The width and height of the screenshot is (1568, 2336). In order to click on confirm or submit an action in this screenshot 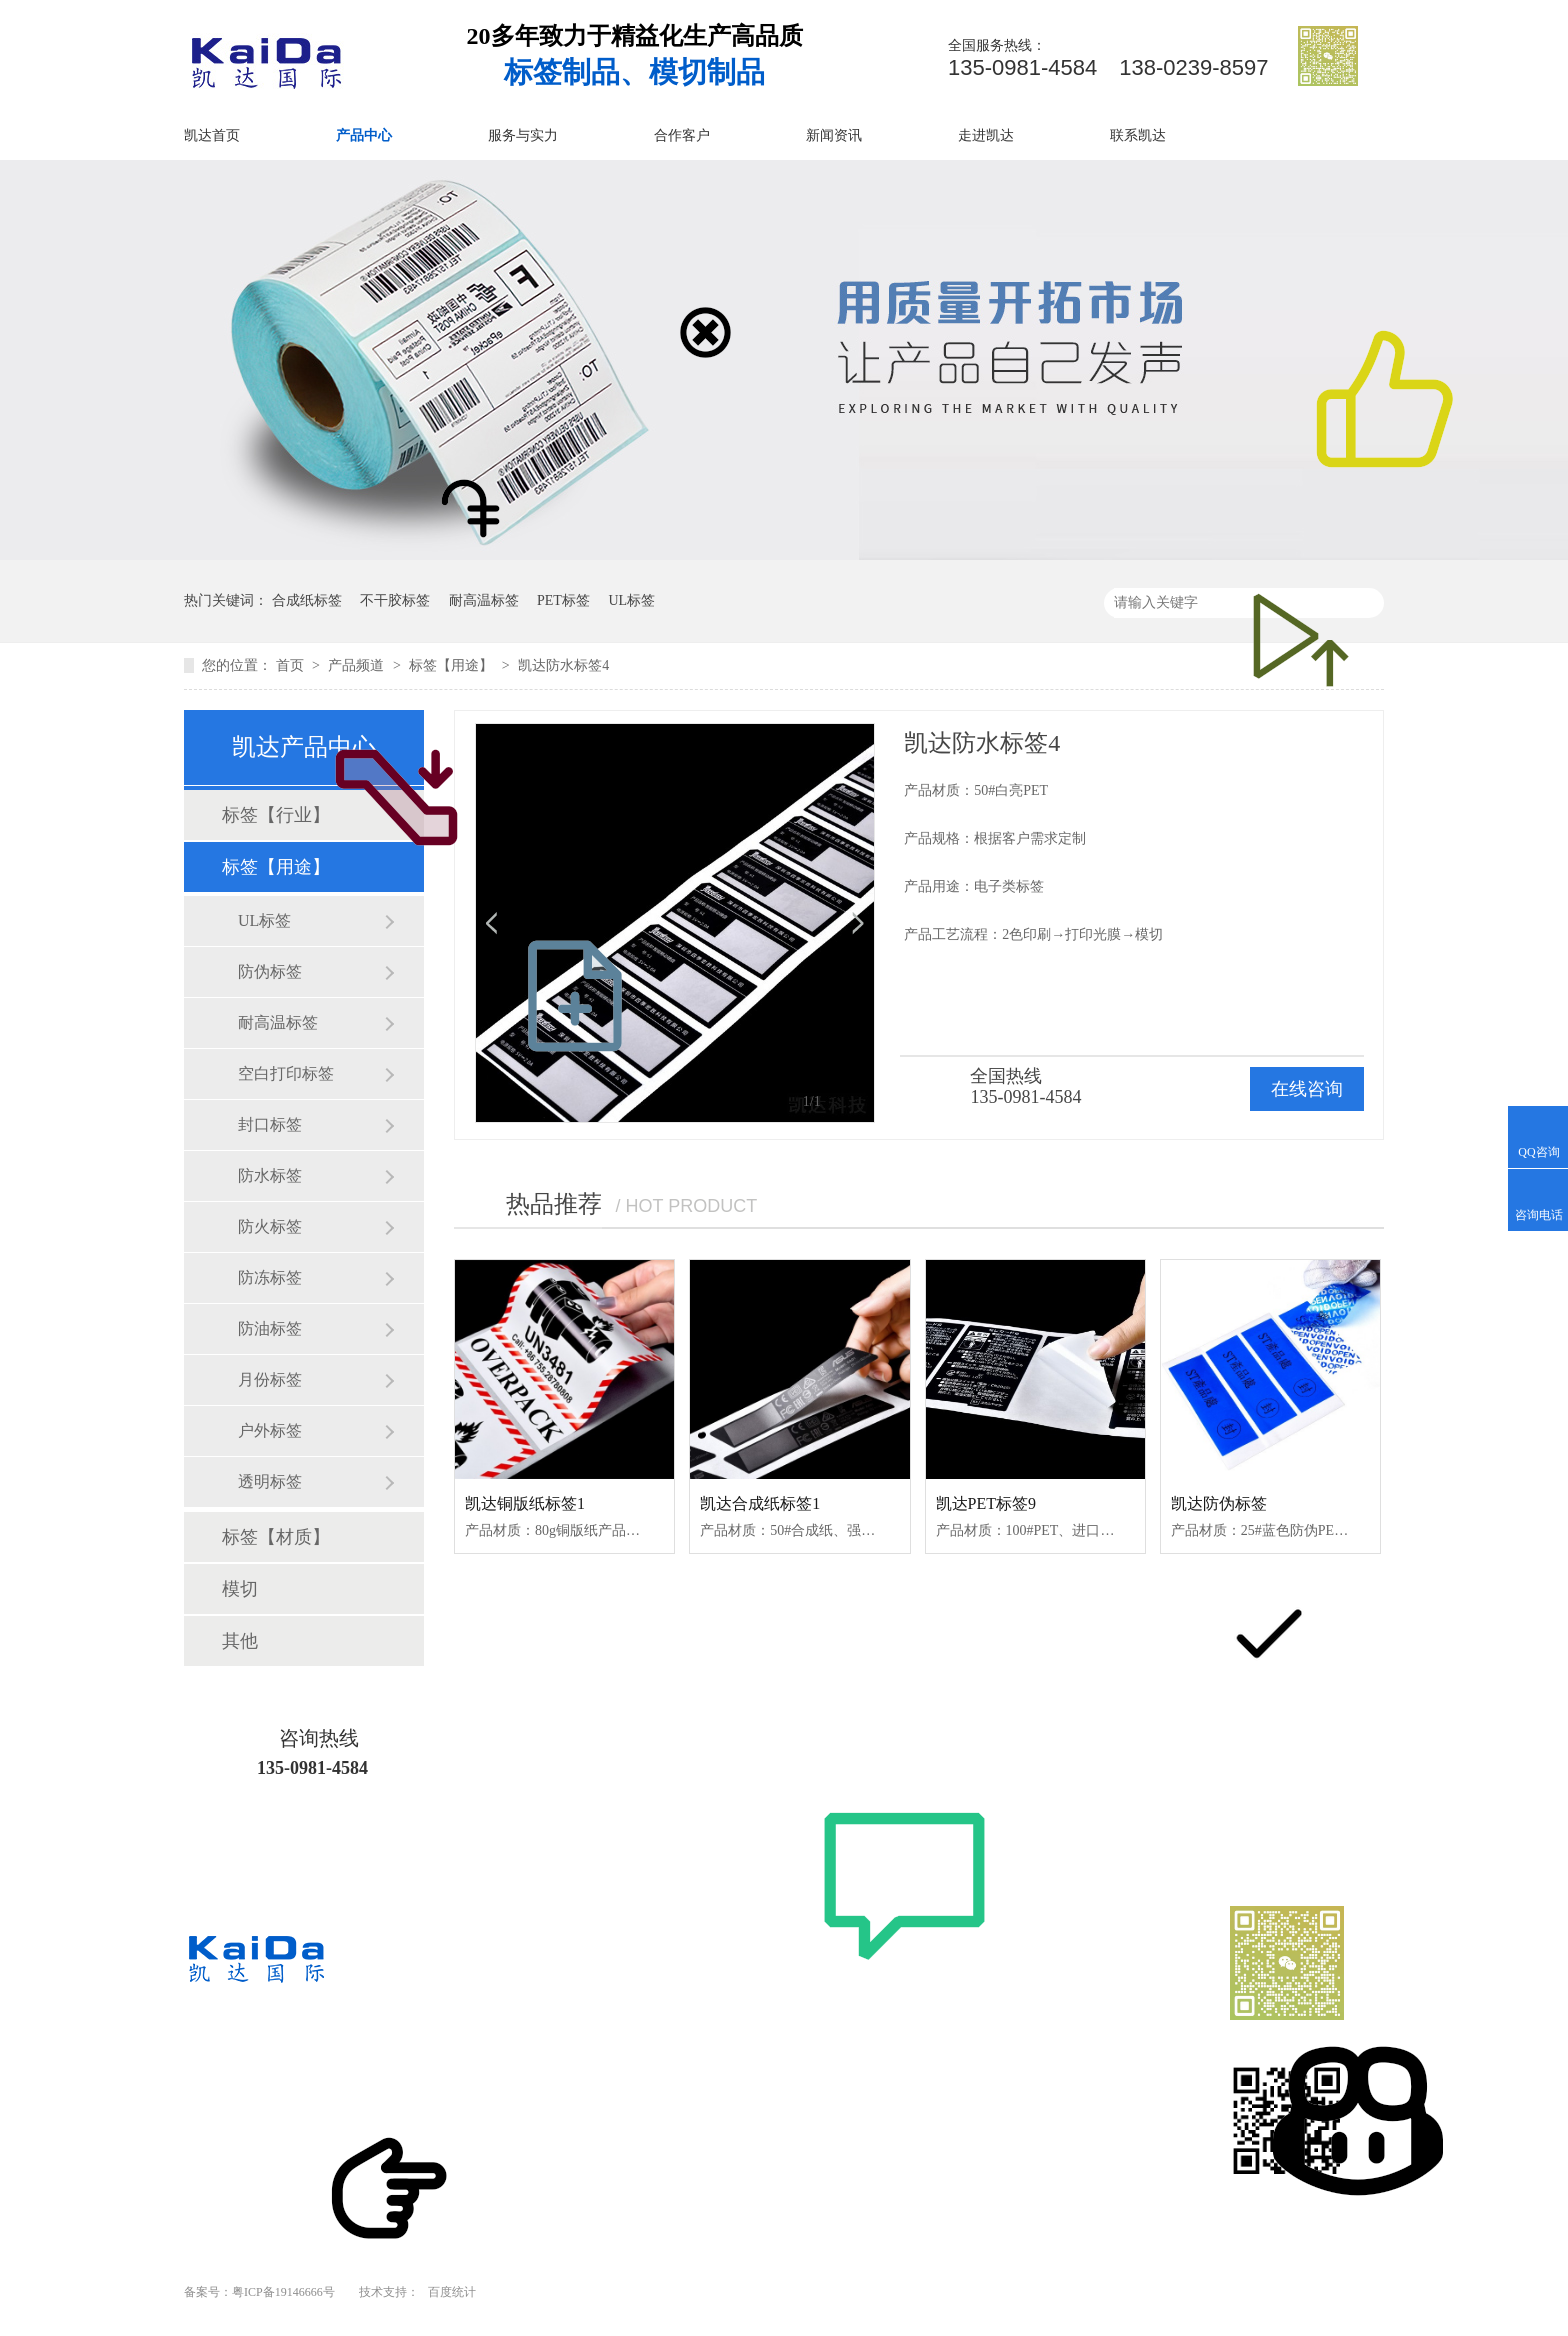, I will do `click(1268, 1632)`.